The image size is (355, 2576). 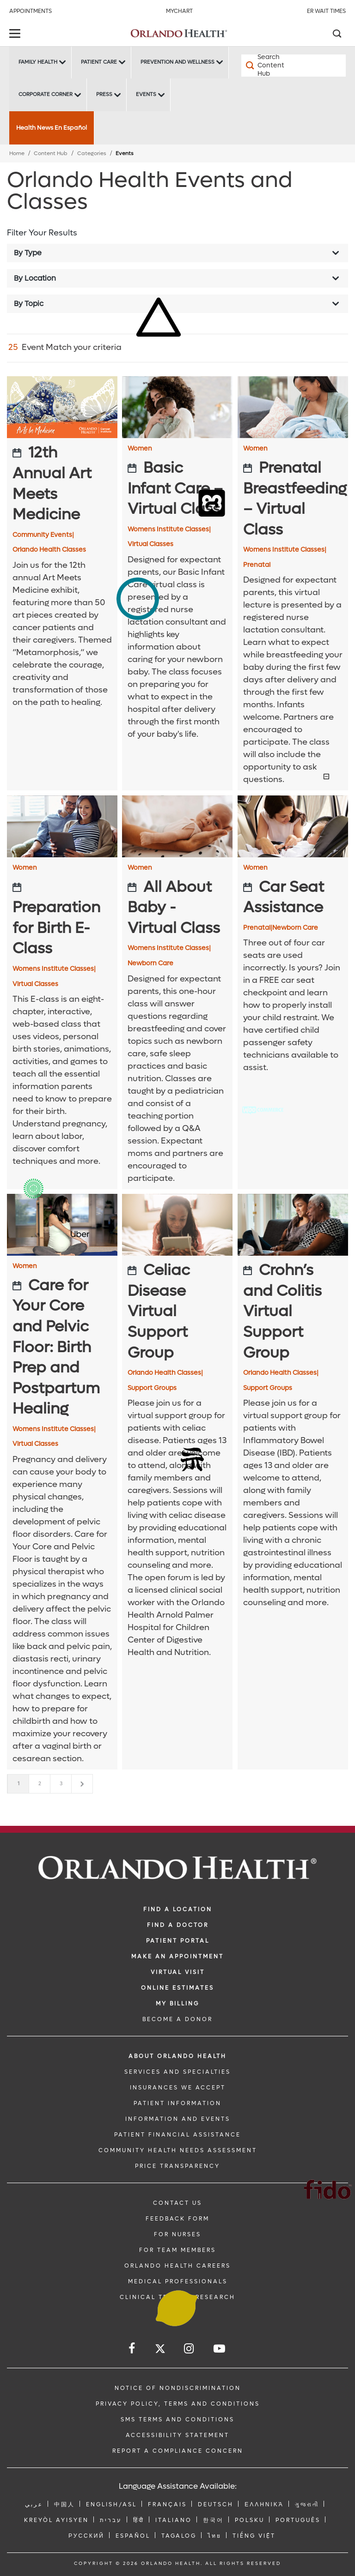 What do you see at coordinates (138, 599) in the screenshot?
I see `sourcehut logo - link to sourcehut code hosting platform` at bounding box center [138, 599].